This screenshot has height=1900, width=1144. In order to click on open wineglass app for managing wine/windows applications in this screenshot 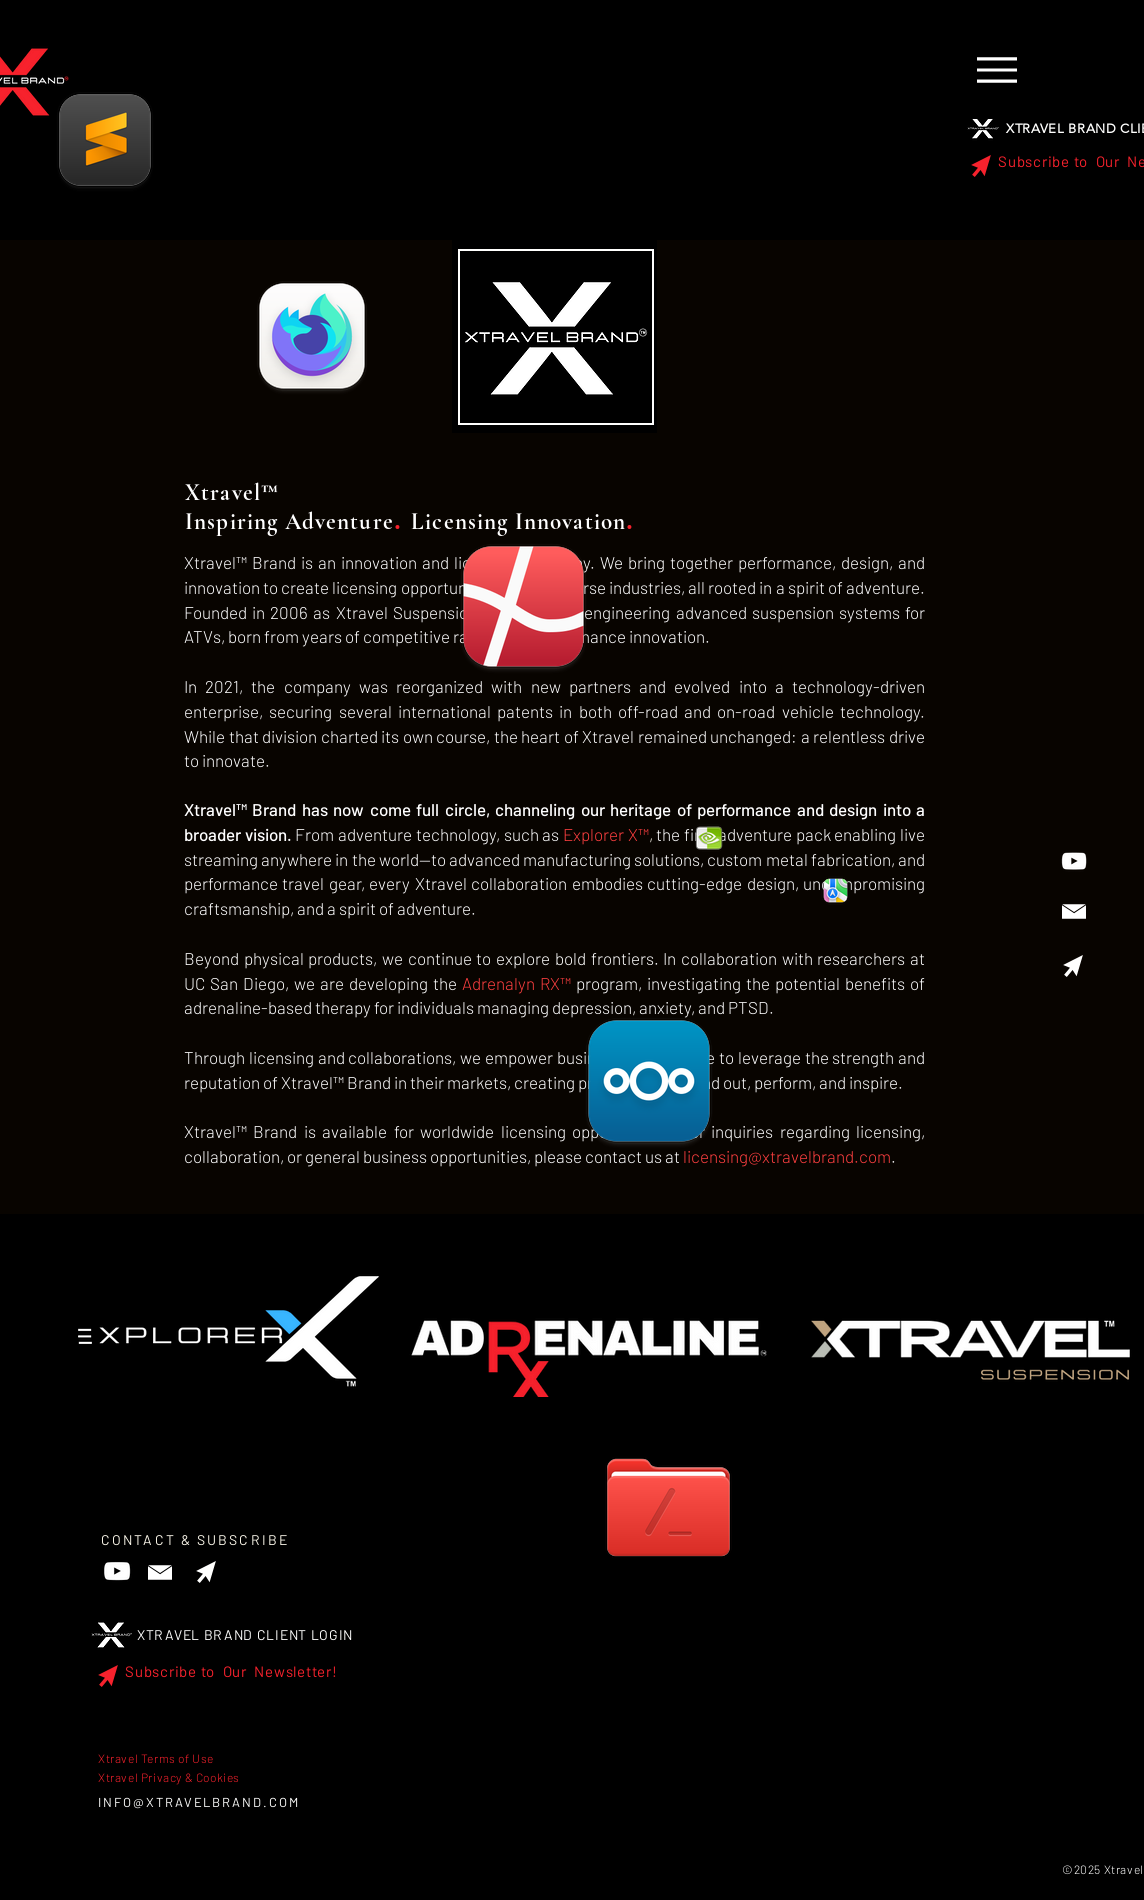, I will do `click(523, 606)`.